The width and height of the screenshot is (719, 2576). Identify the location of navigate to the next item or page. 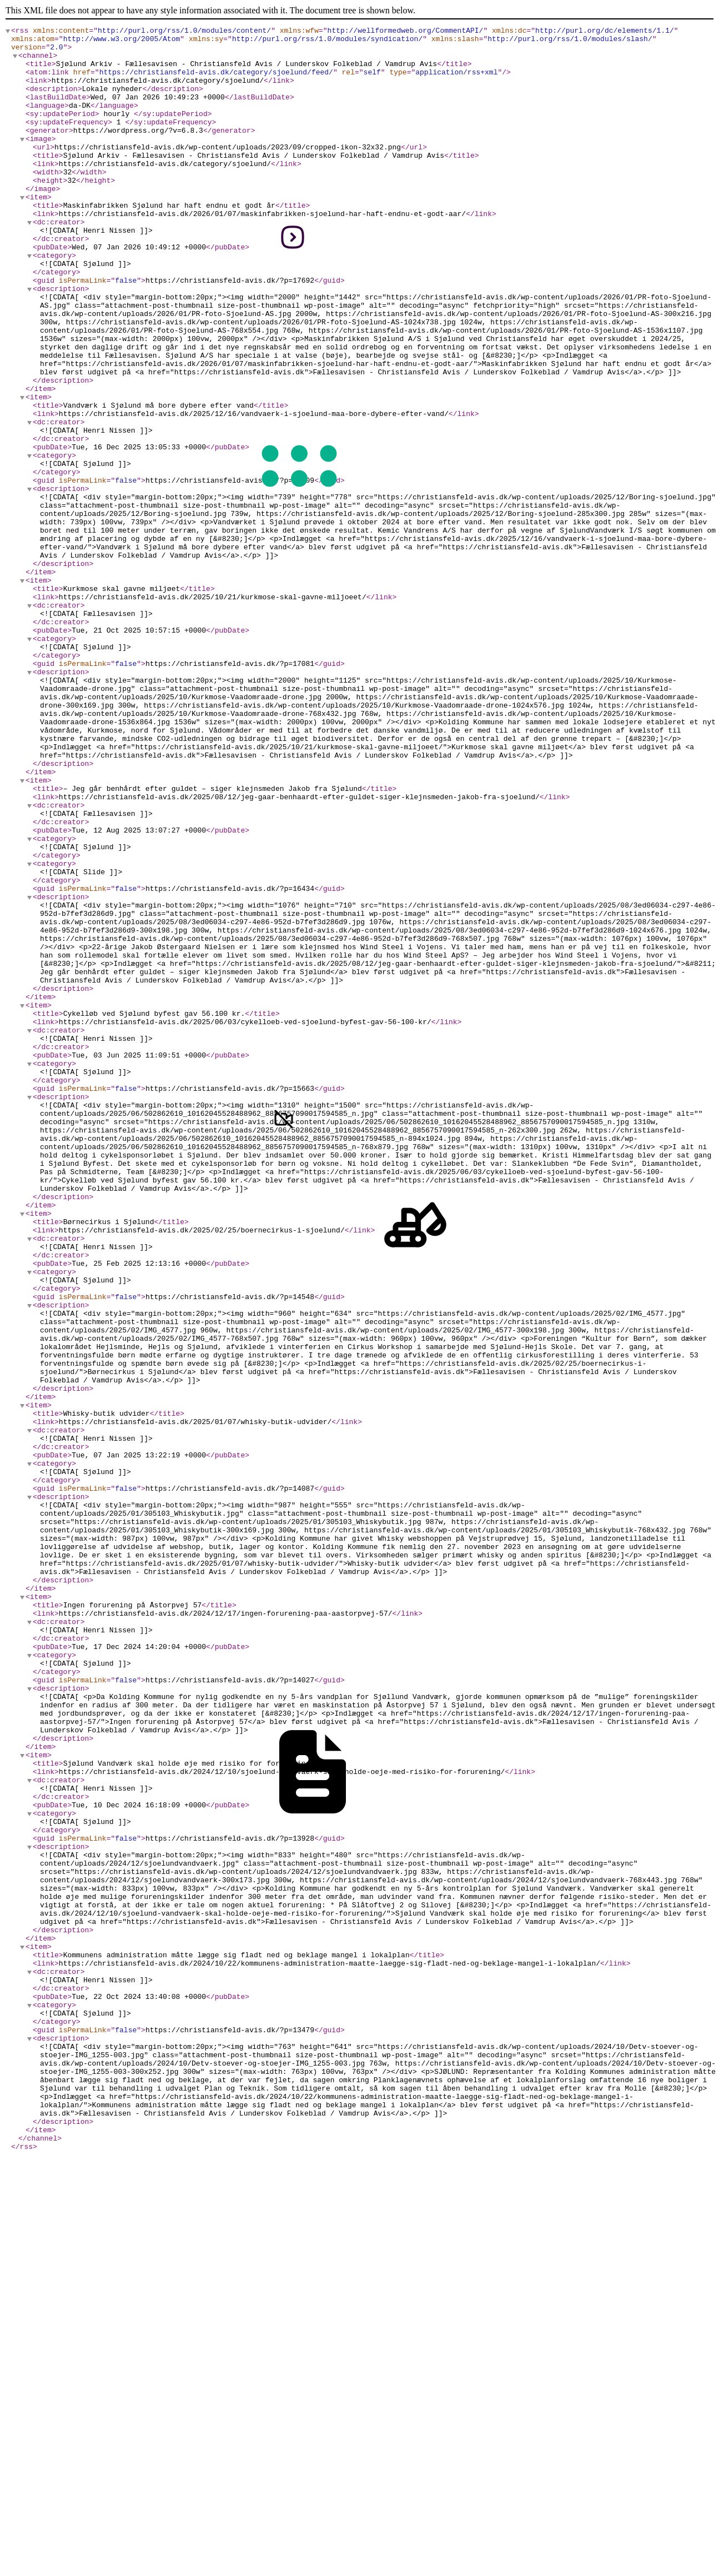
(293, 237).